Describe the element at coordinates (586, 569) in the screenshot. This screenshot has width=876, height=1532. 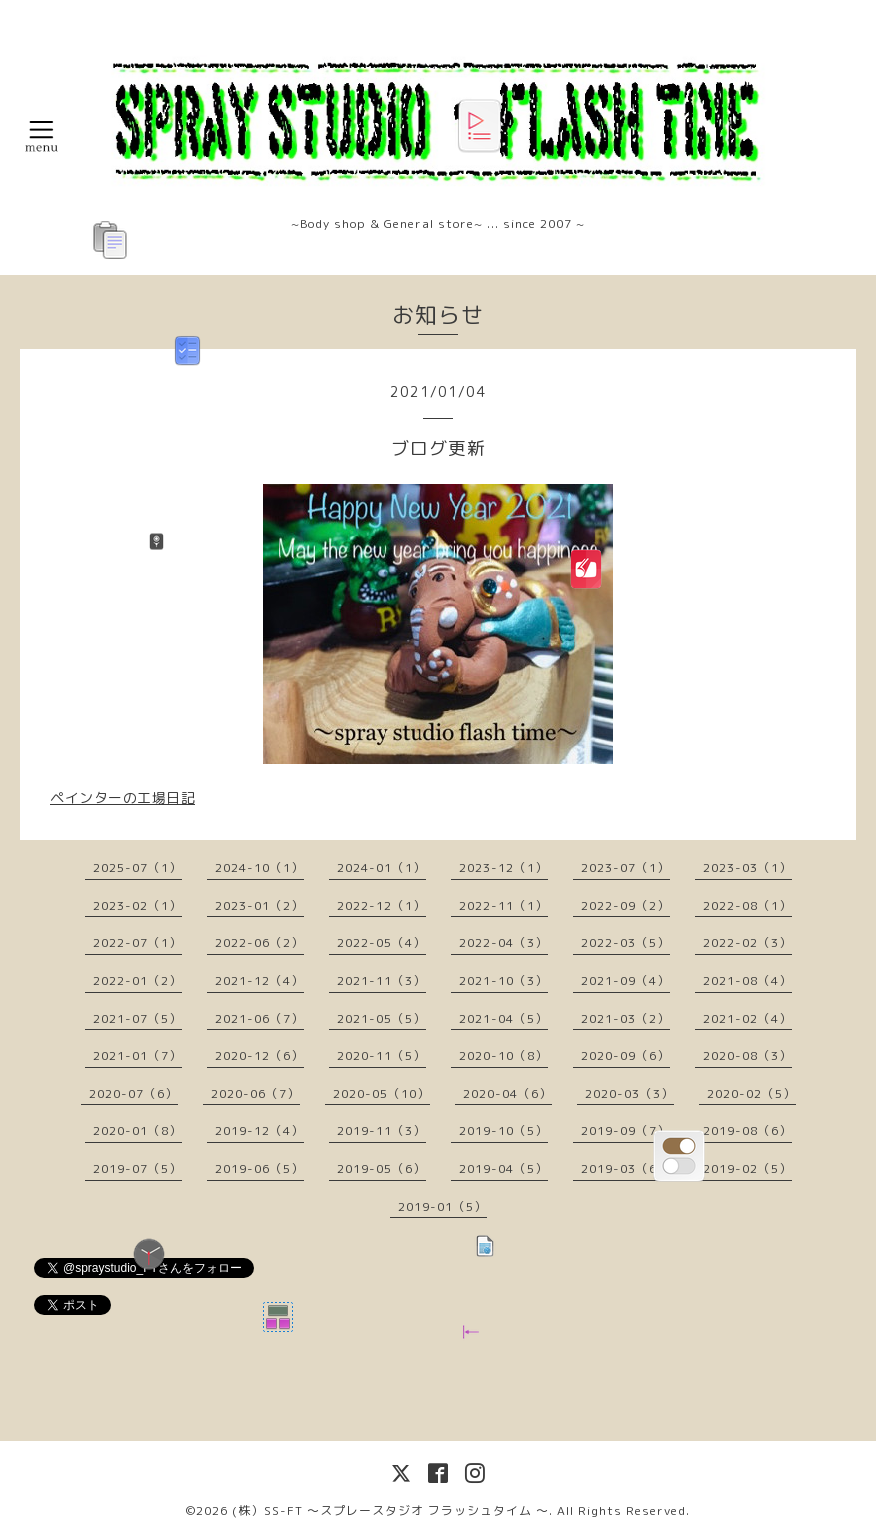
I see `an EPS vector file` at that location.